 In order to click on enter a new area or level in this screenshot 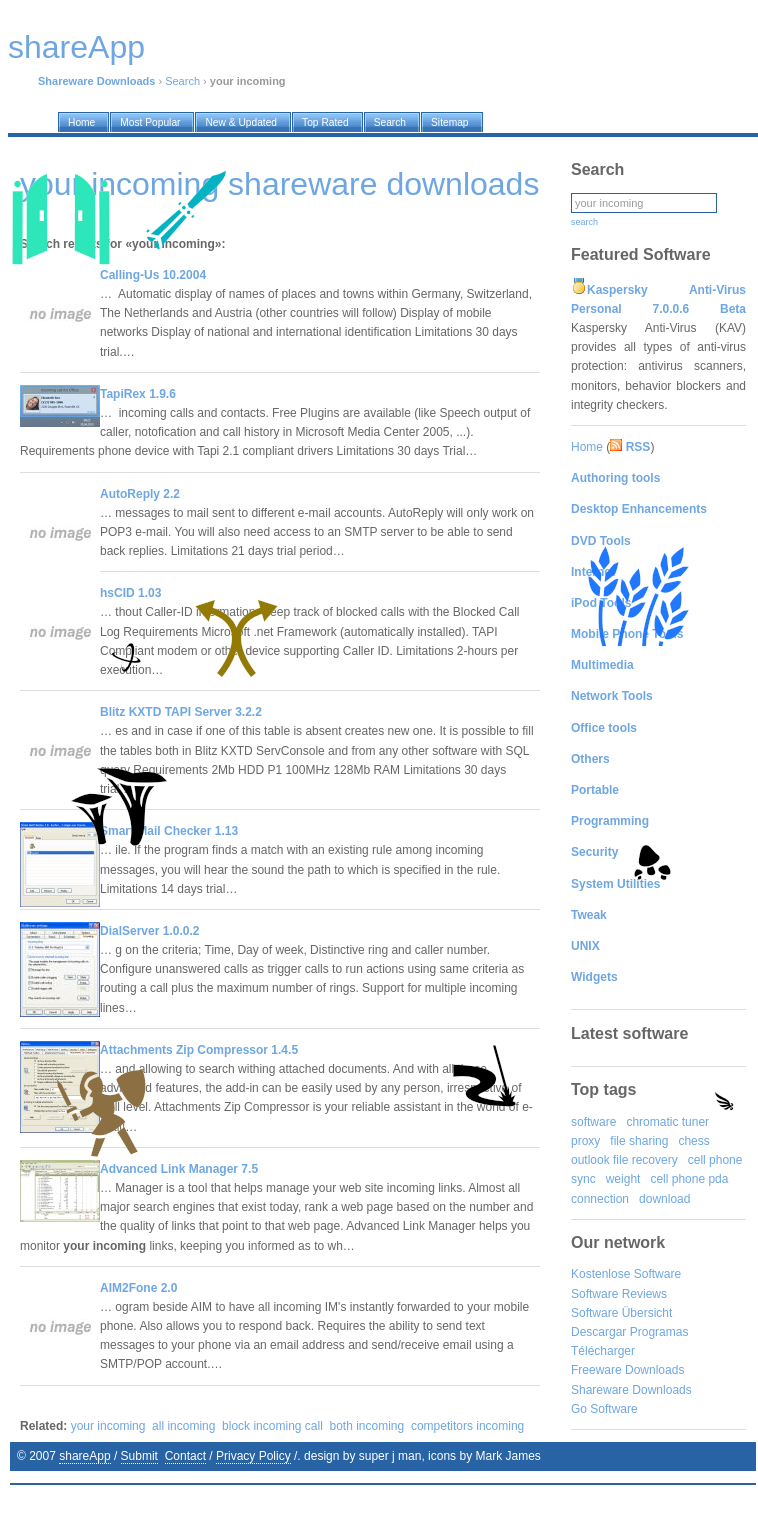, I will do `click(61, 216)`.